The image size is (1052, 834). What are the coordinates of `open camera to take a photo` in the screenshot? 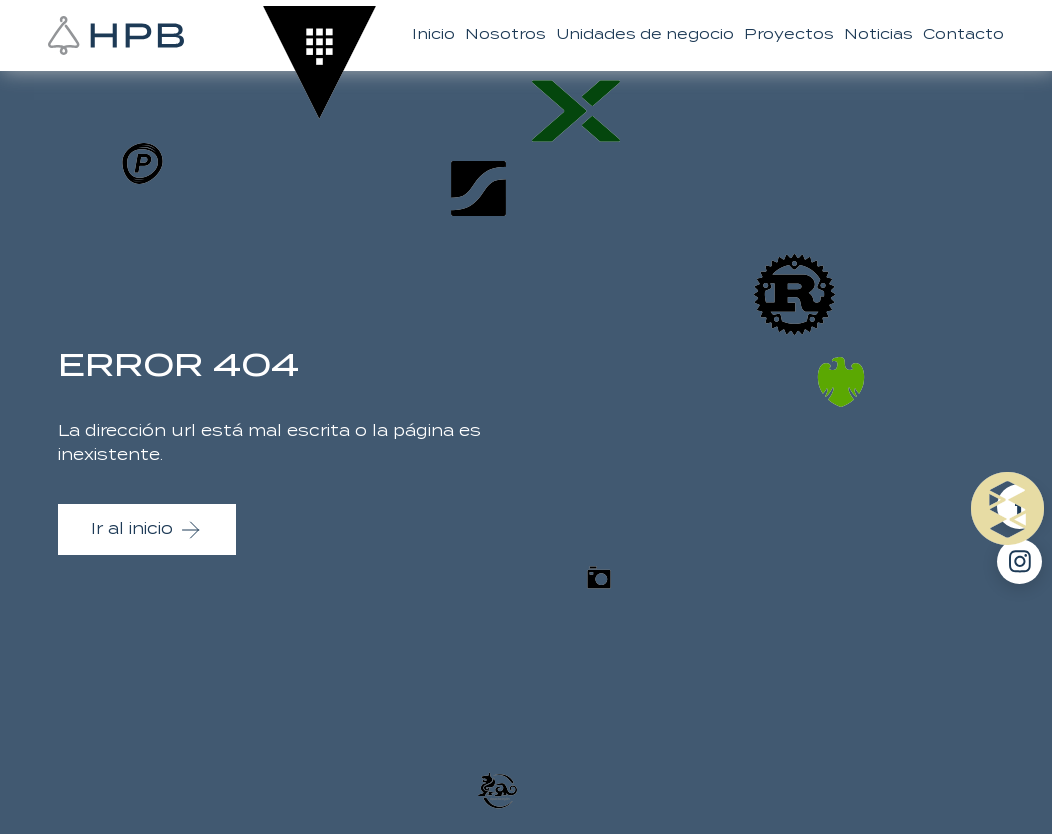 It's located at (599, 578).